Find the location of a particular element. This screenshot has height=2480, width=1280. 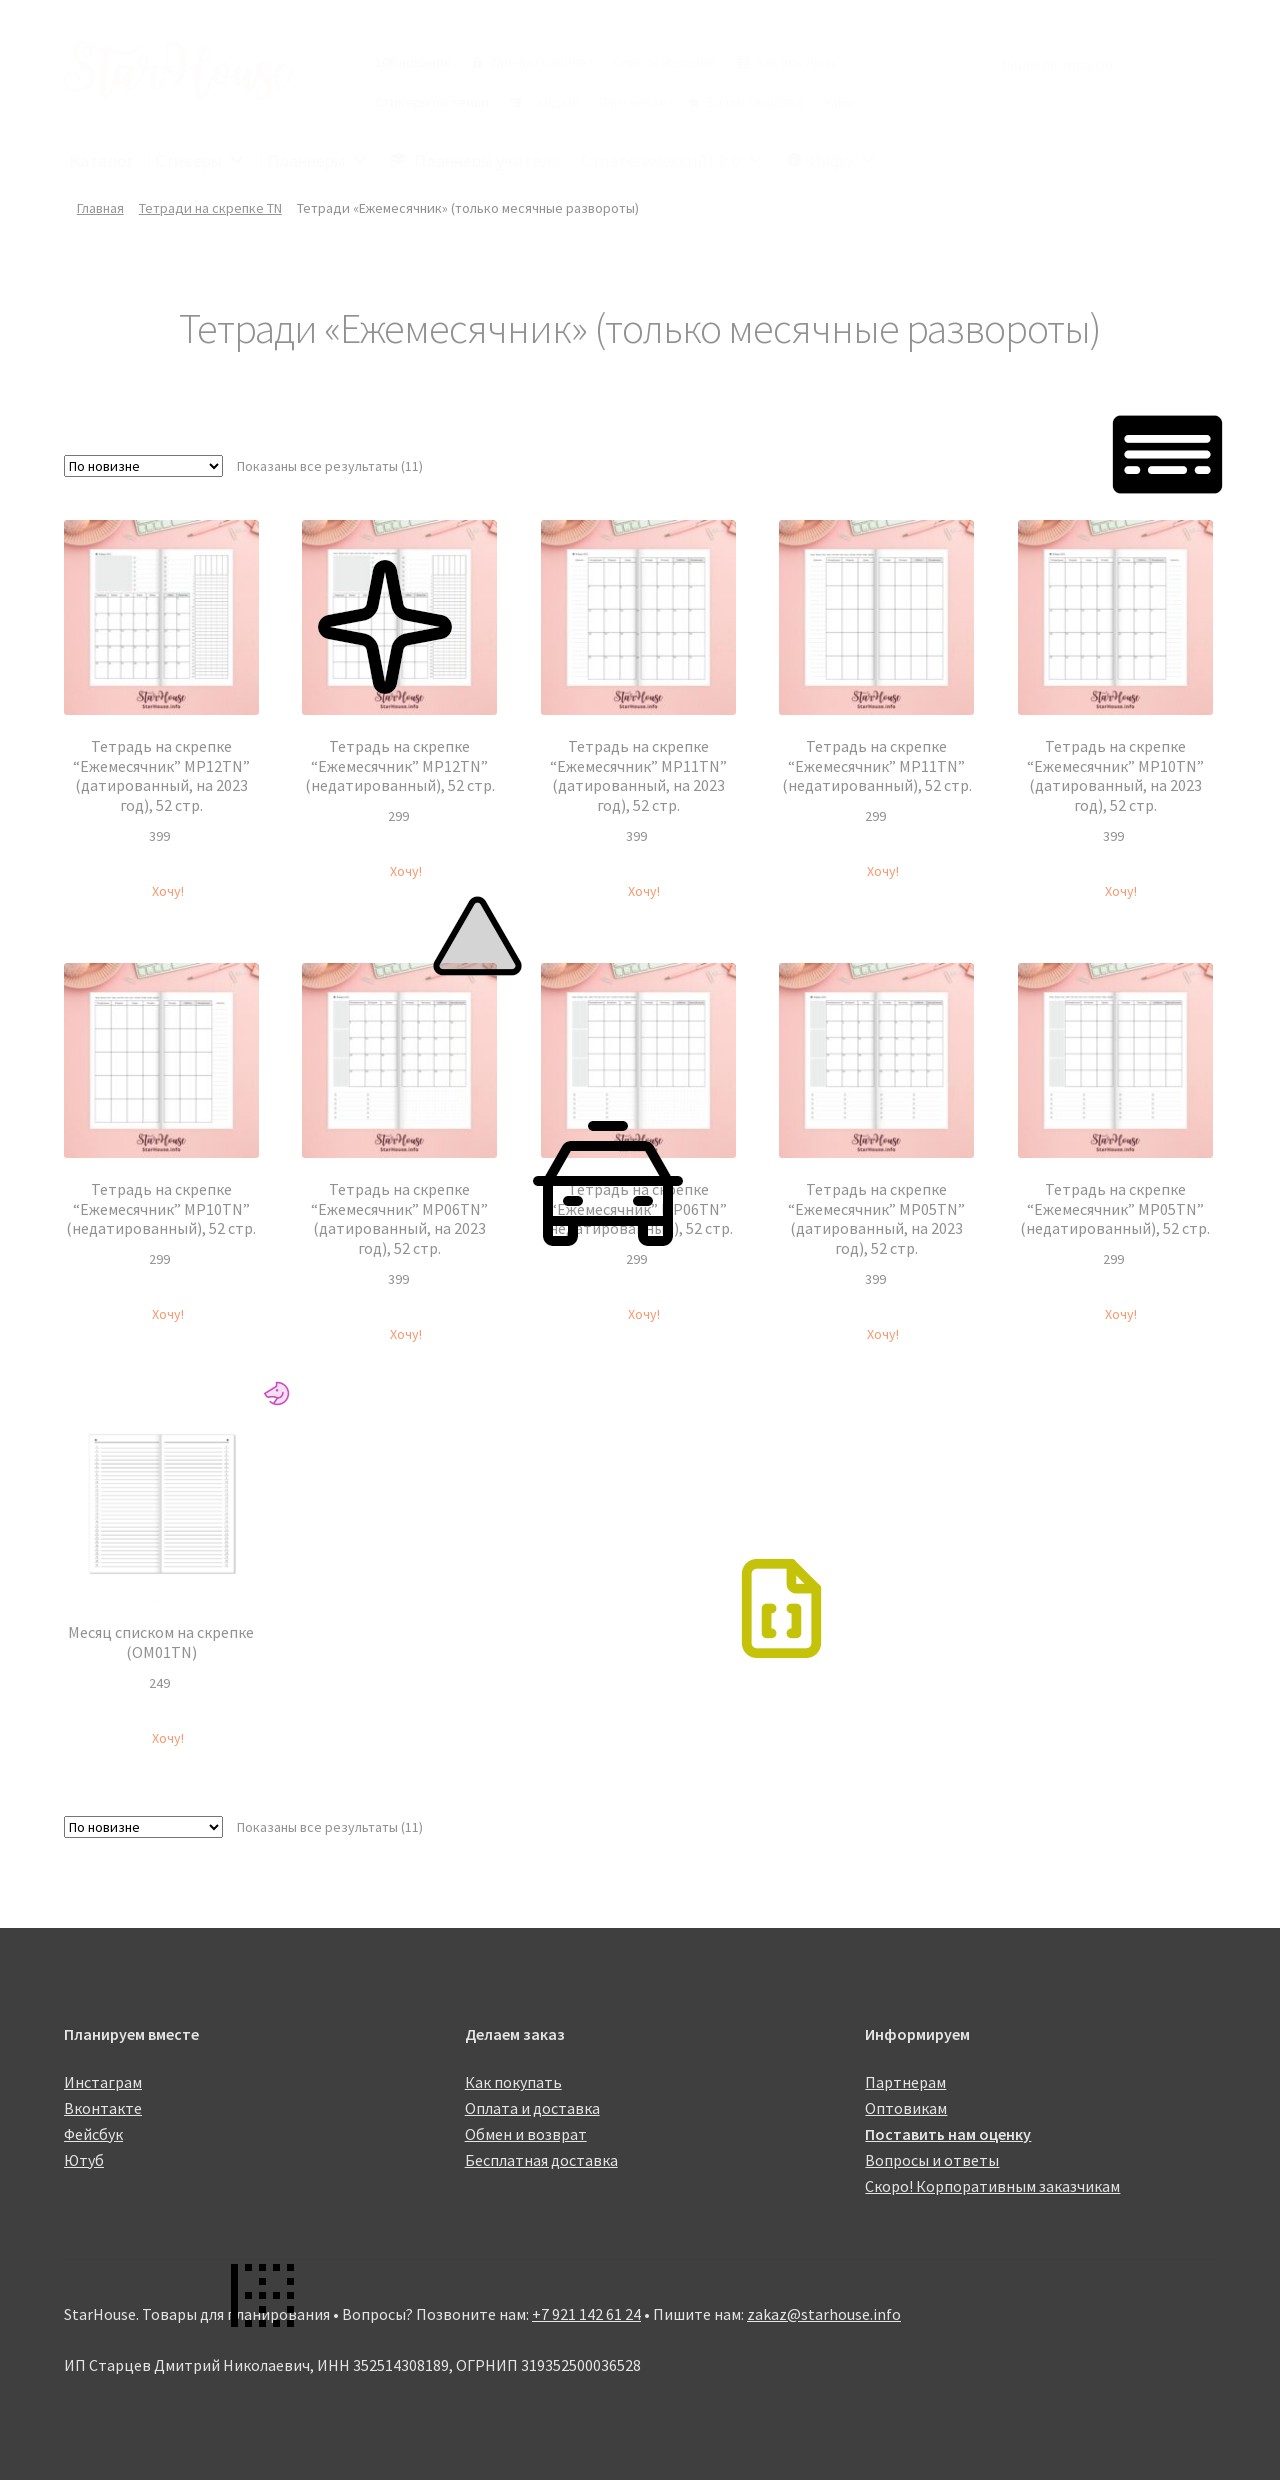

indicates police or emergency services is located at coordinates (608, 1191).